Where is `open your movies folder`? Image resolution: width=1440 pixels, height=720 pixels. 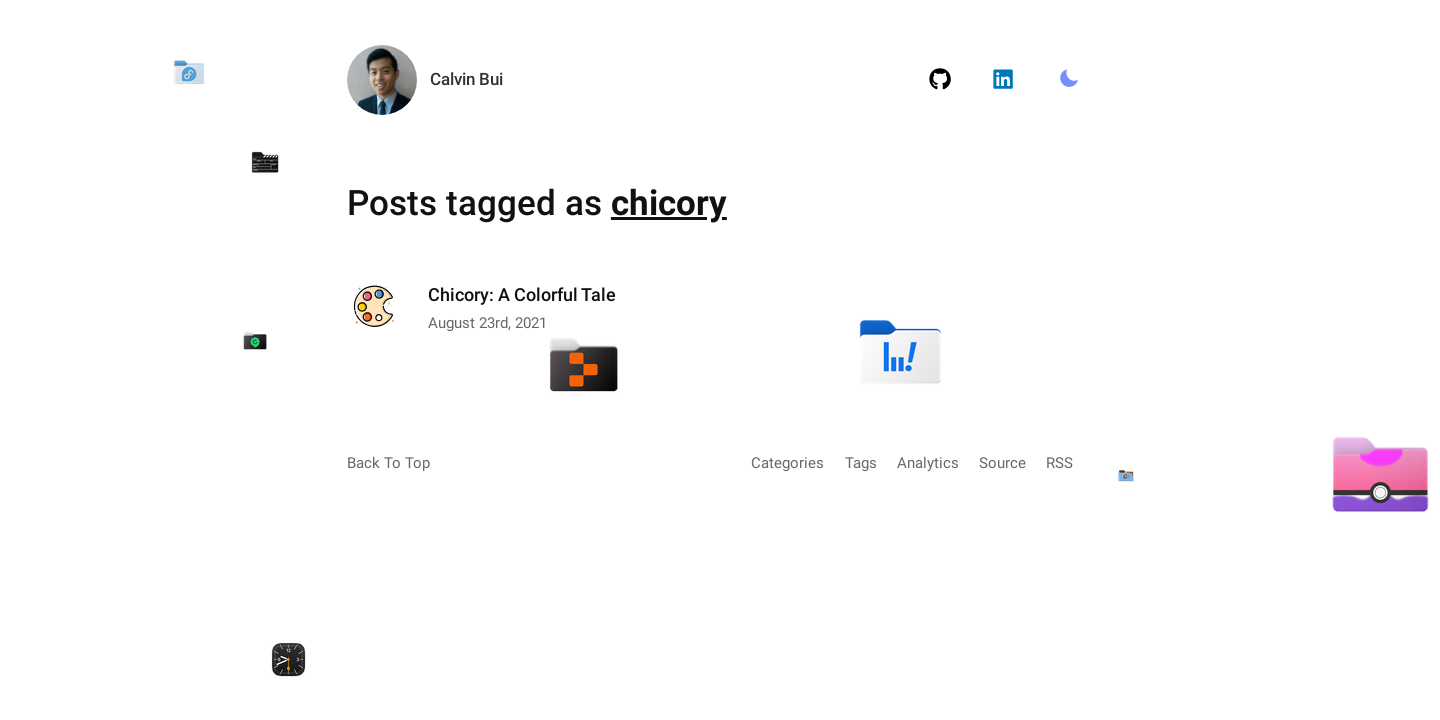 open your movies folder is located at coordinates (265, 163).